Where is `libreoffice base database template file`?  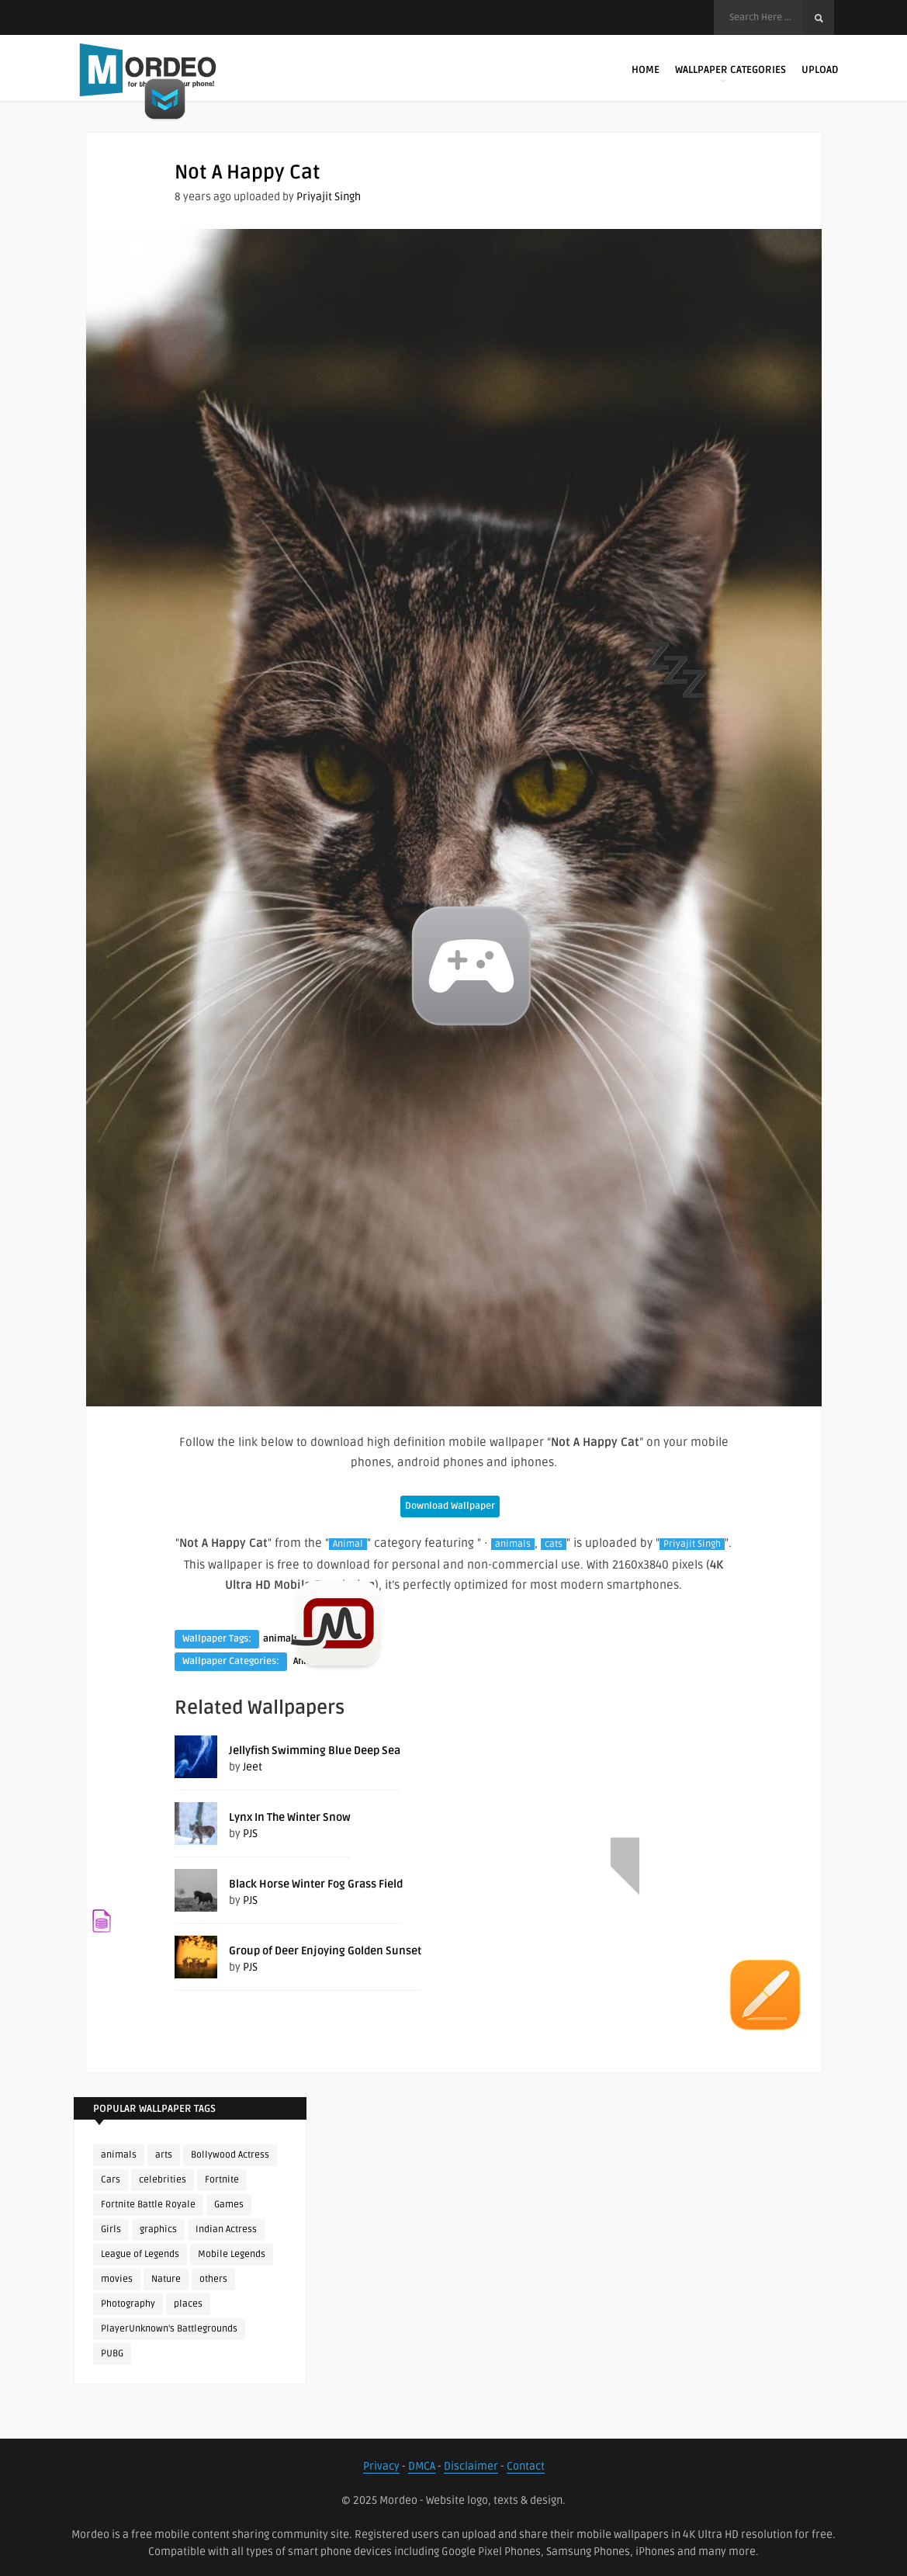
libreoffice base database template file is located at coordinates (102, 1921).